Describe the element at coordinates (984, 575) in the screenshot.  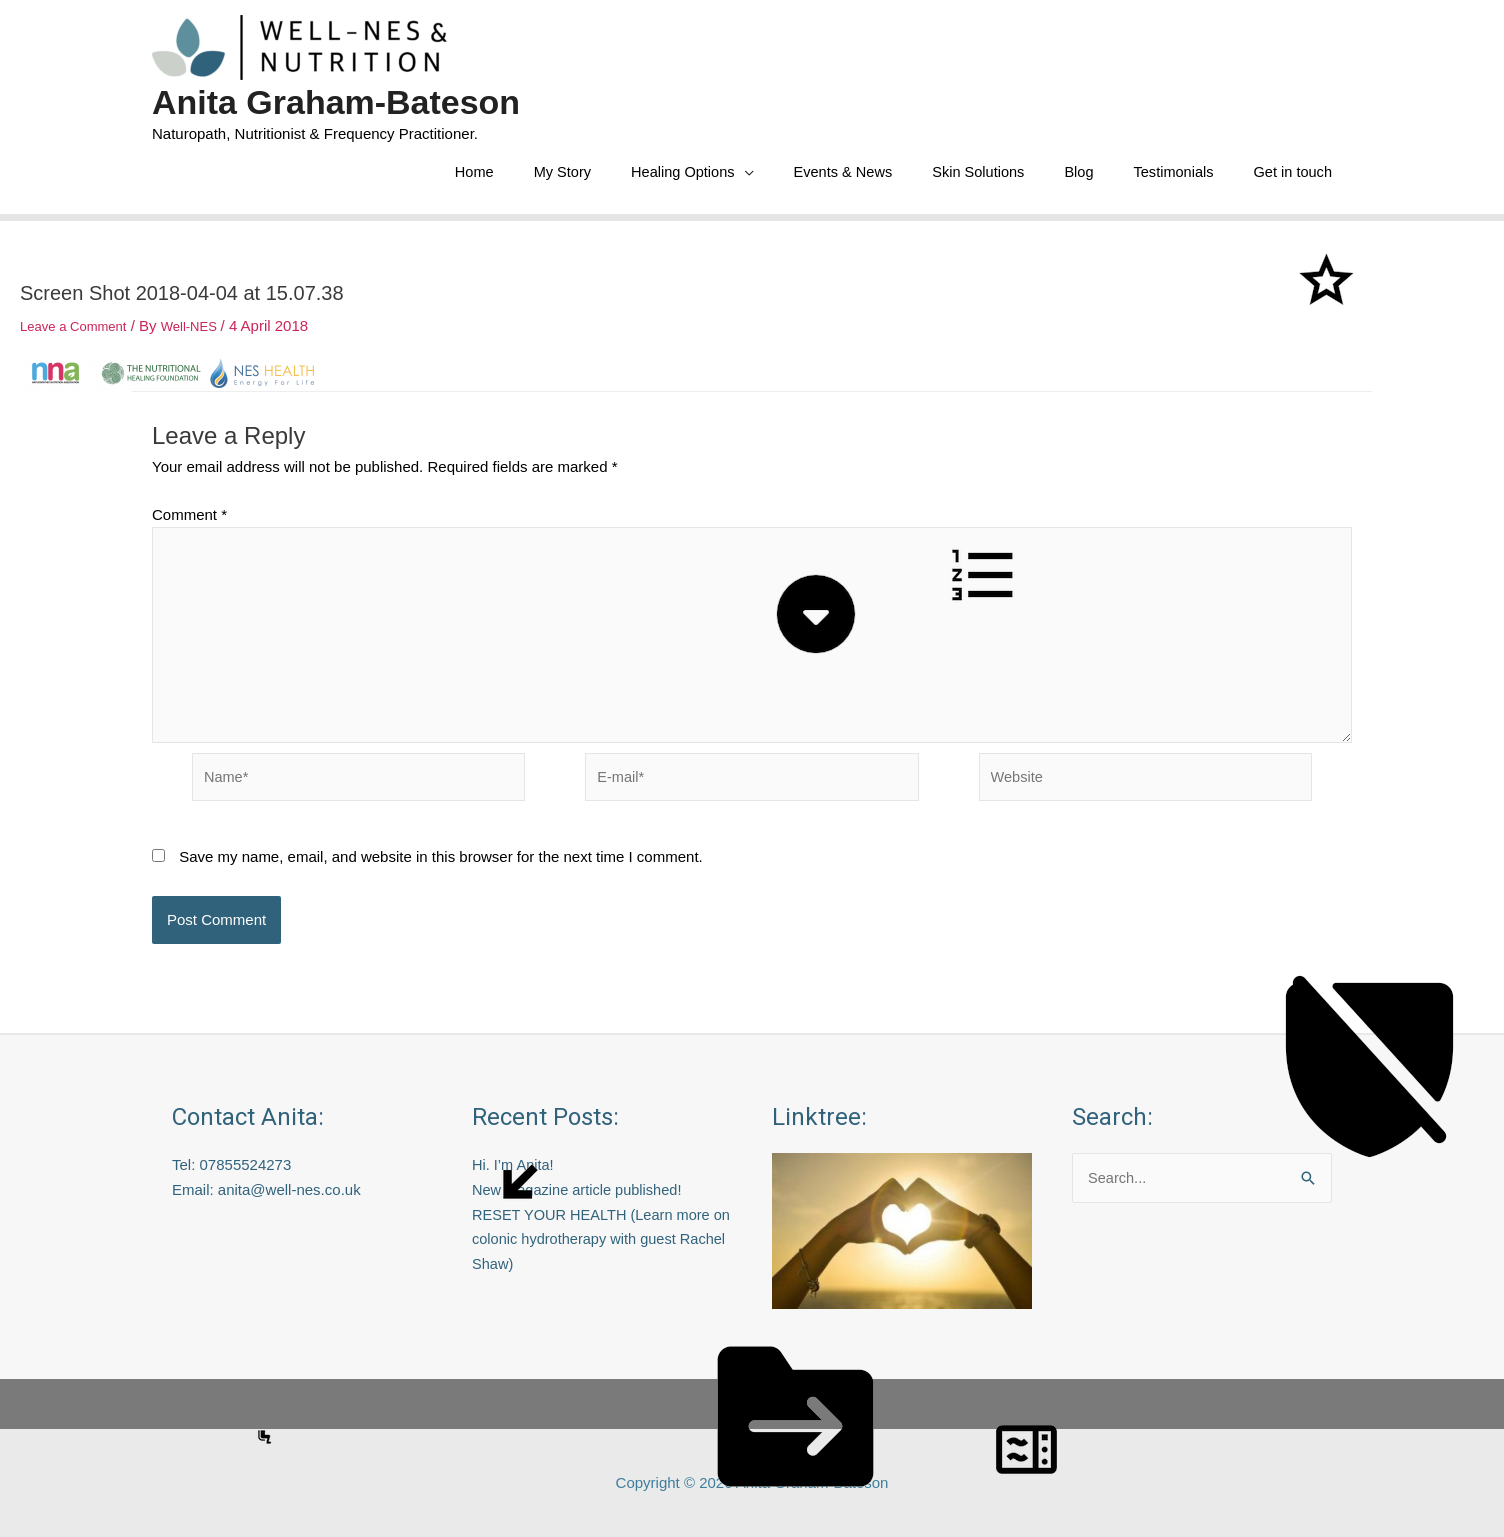
I see `create a numbered list` at that location.